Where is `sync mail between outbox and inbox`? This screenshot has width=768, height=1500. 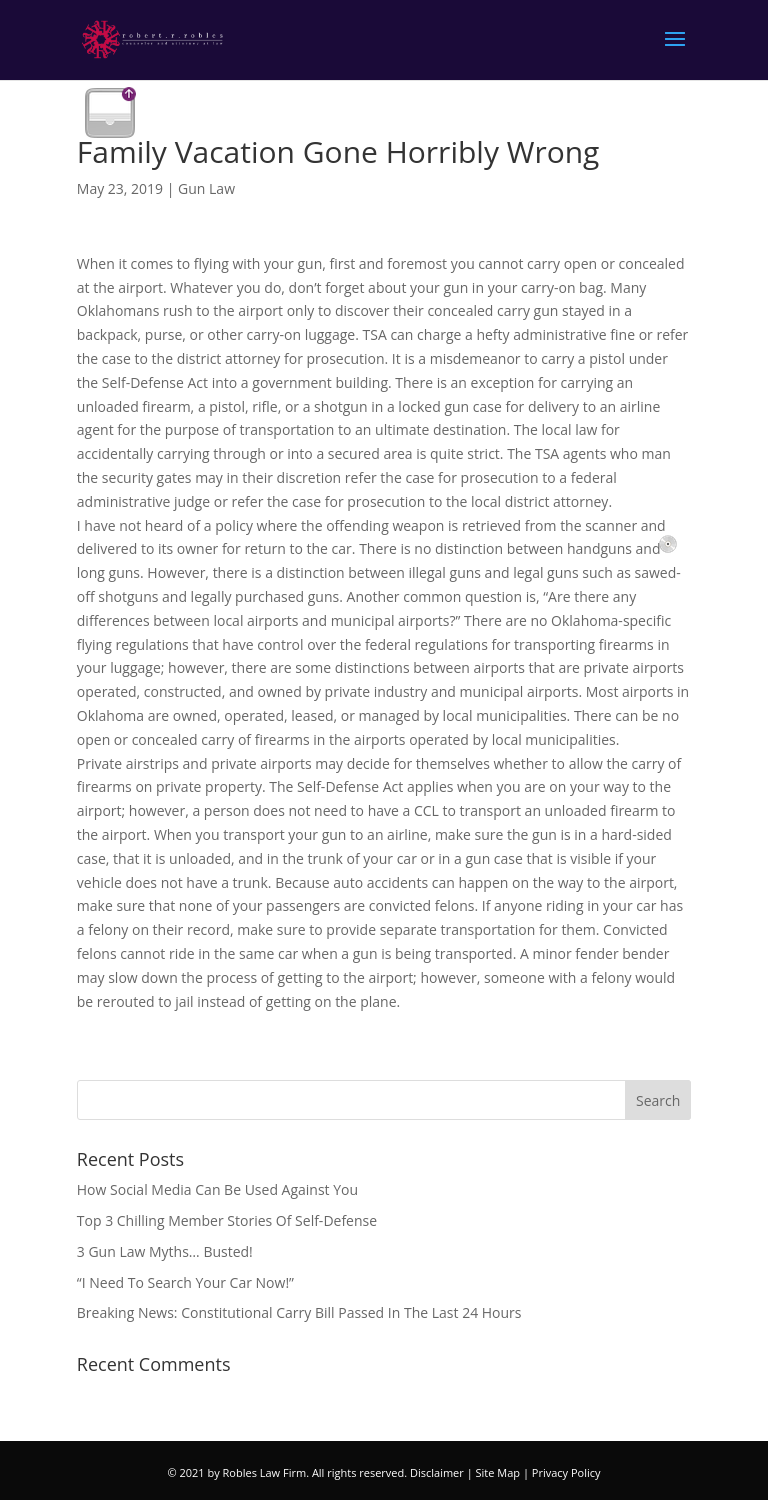
sync mail between outbox and inbox is located at coordinates (110, 113).